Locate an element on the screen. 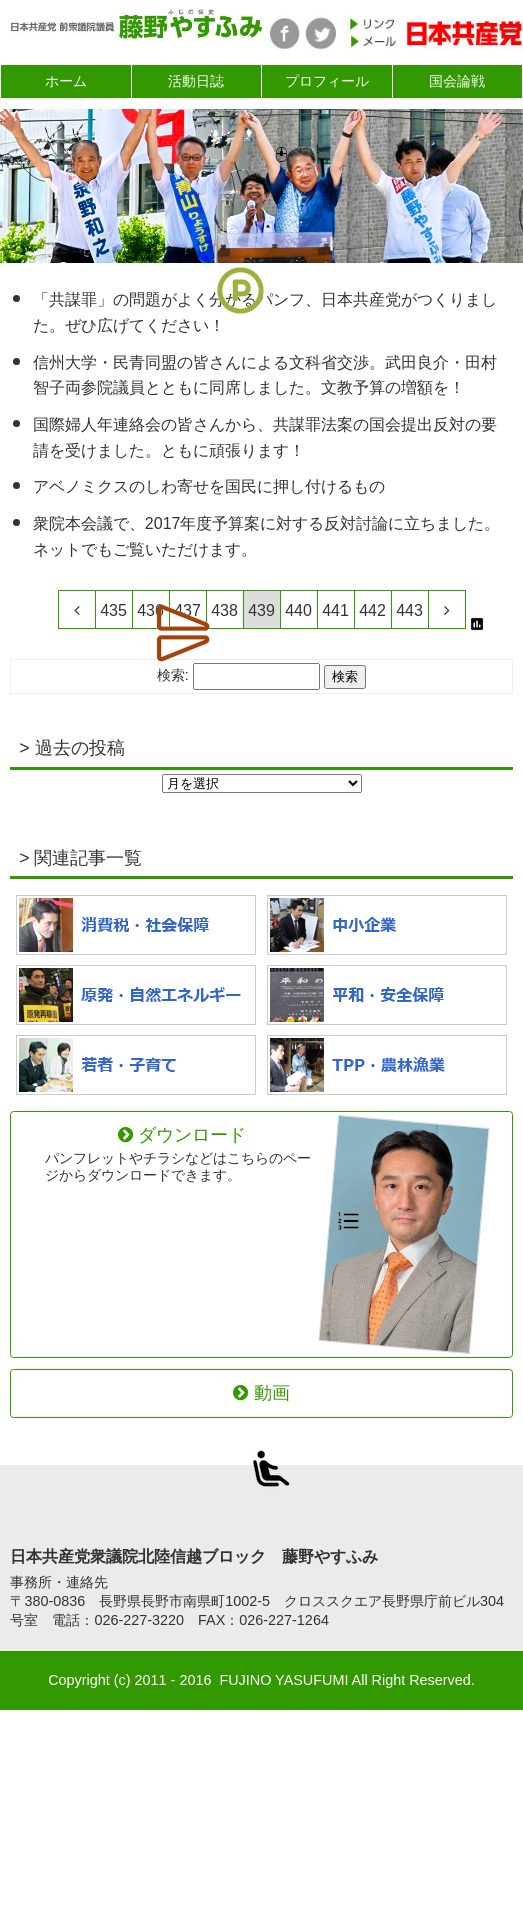 The width and height of the screenshot is (523, 1909). view poll results is located at coordinates (477, 624).